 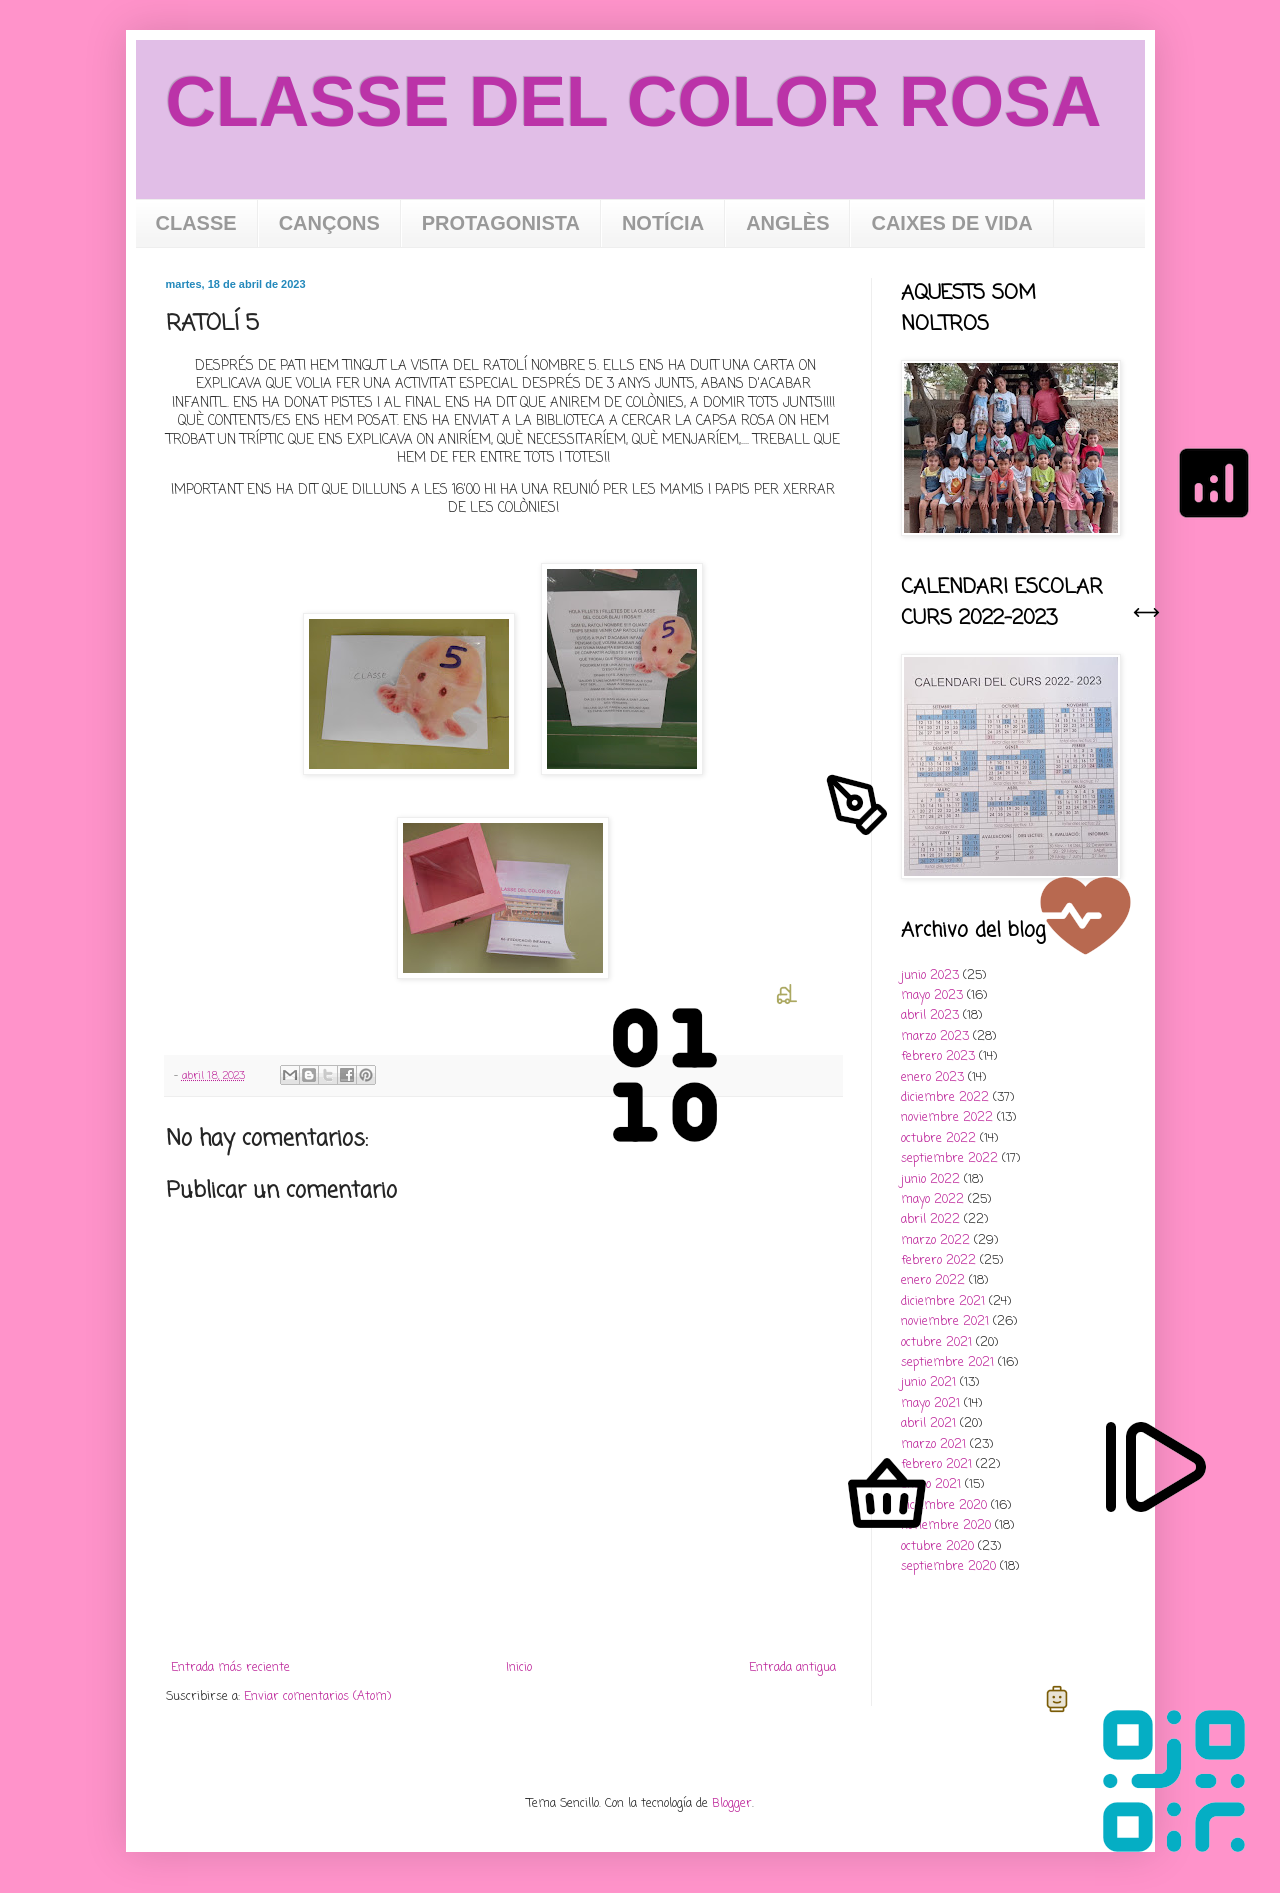 I want to click on view your shopping basket, so click(x=887, y=1497).